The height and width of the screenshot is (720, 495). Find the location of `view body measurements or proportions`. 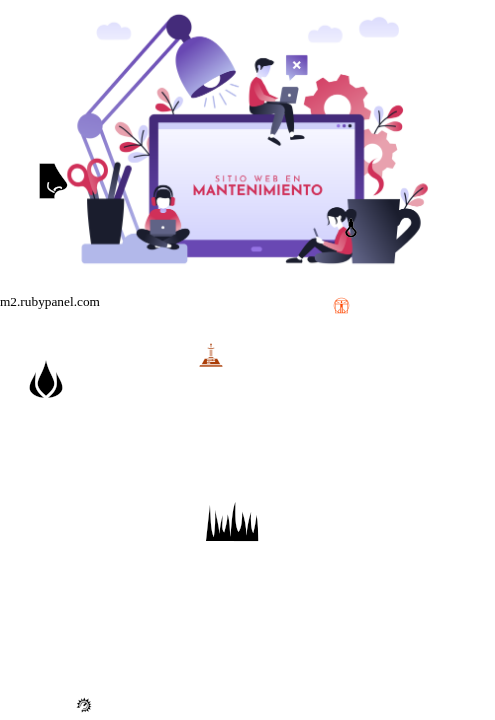

view body measurements or proportions is located at coordinates (341, 305).